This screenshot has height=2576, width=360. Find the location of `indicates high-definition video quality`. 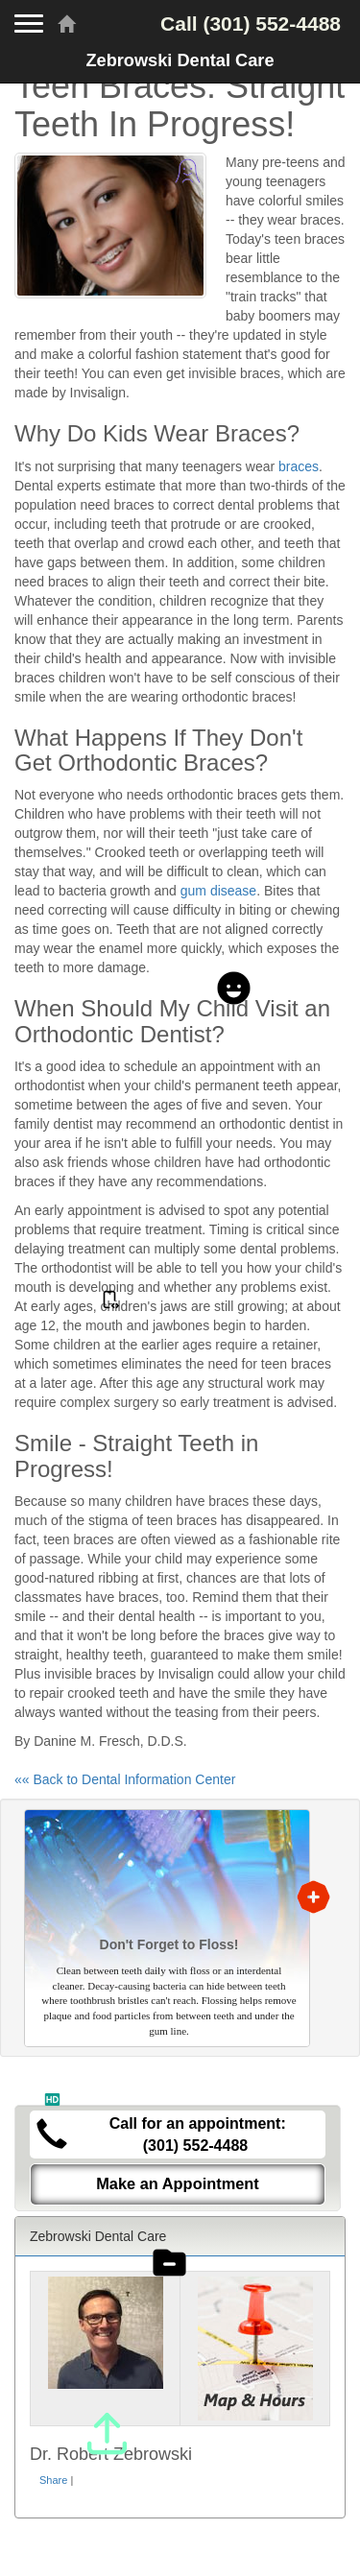

indicates high-definition video quality is located at coordinates (52, 2099).